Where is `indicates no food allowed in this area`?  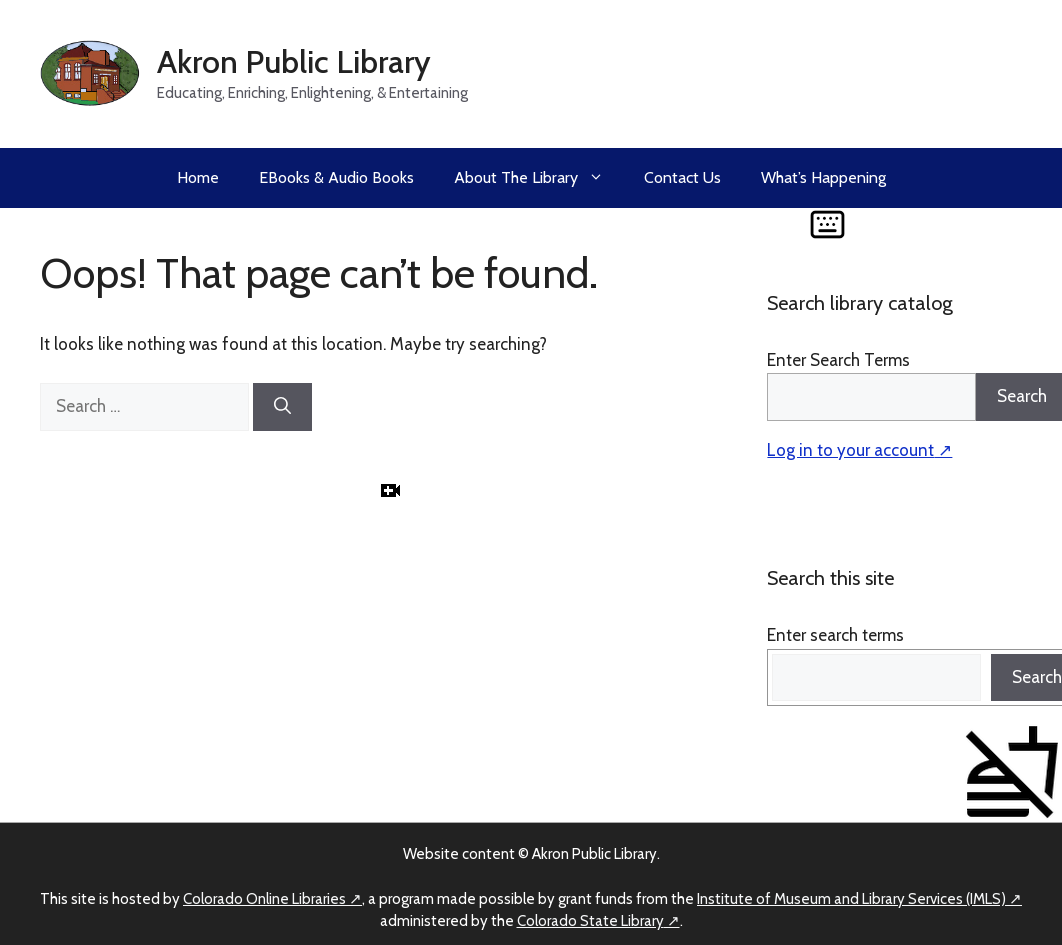 indicates no food allowed in this area is located at coordinates (1012, 771).